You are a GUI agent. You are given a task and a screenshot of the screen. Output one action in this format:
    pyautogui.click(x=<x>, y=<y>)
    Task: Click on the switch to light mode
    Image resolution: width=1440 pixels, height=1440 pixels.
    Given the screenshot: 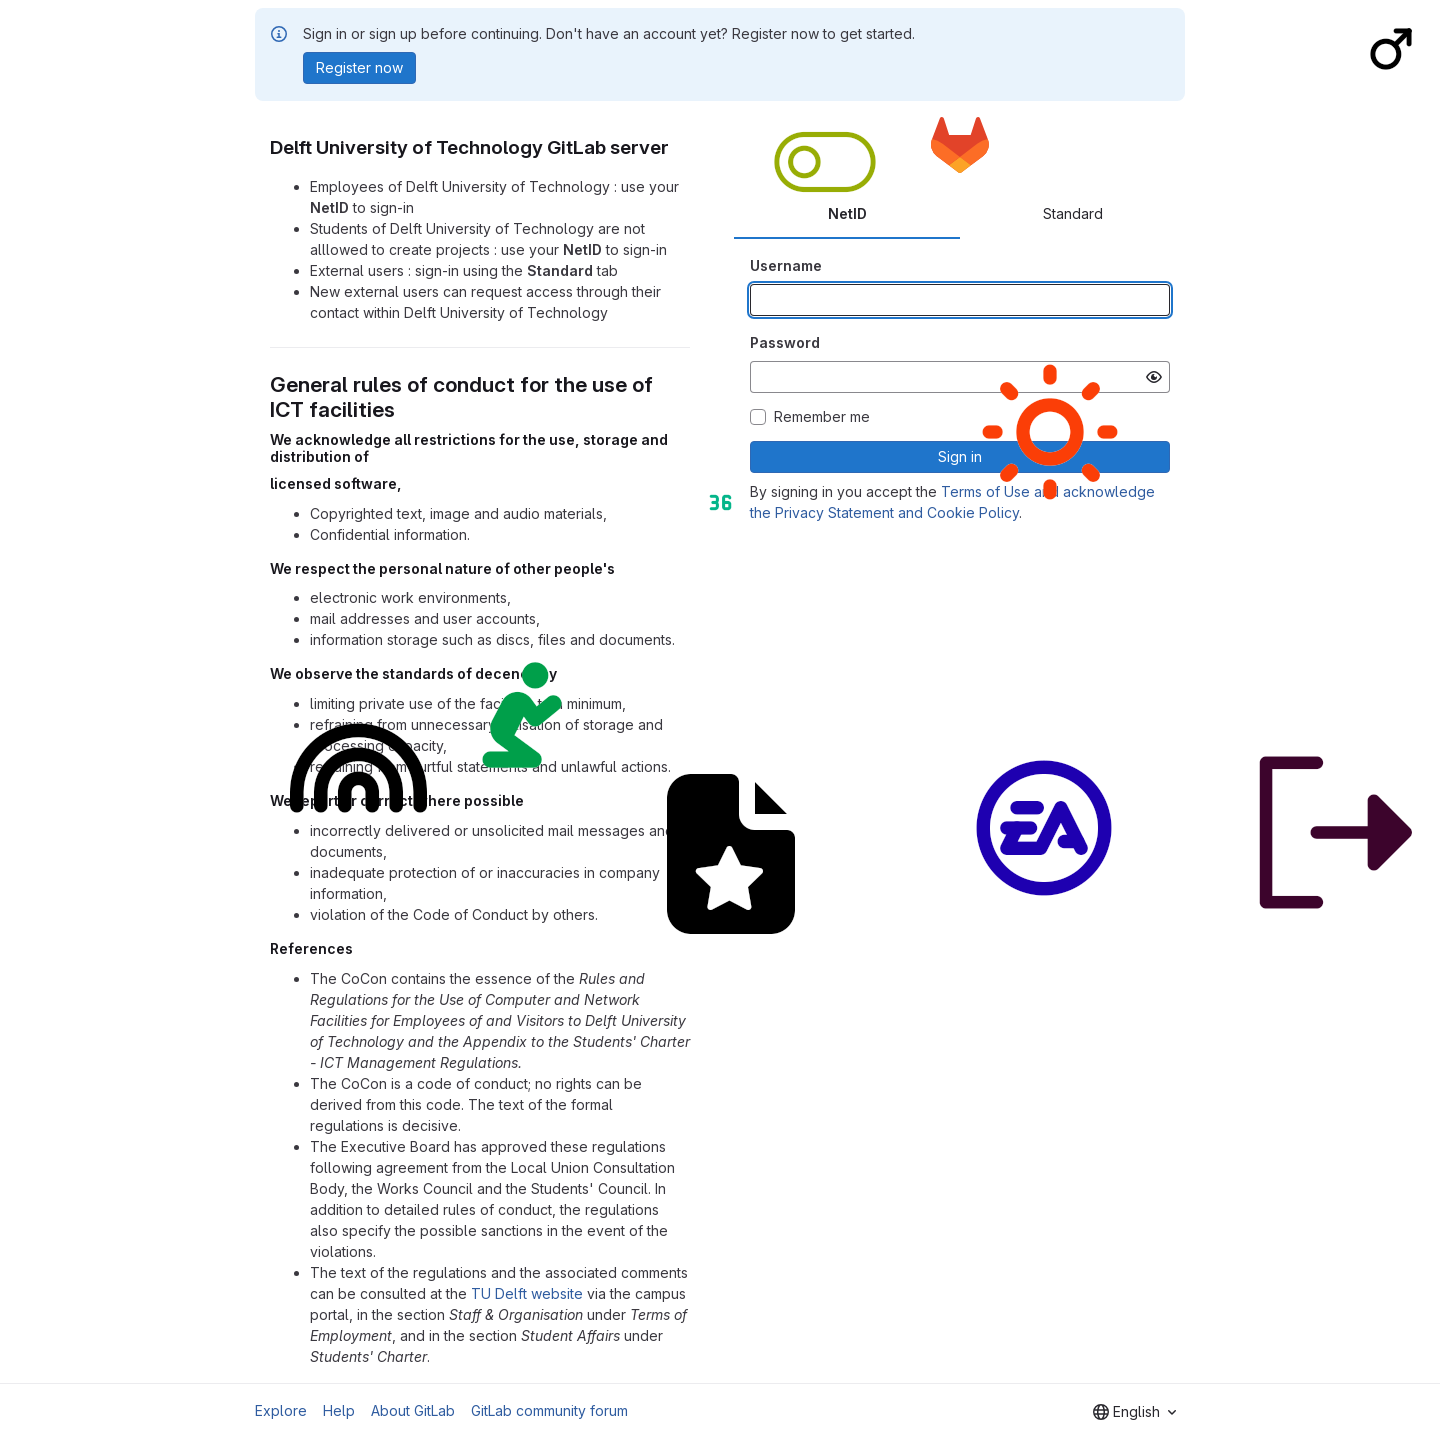 What is the action you would take?
    pyautogui.click(x=1050, y=432)
    